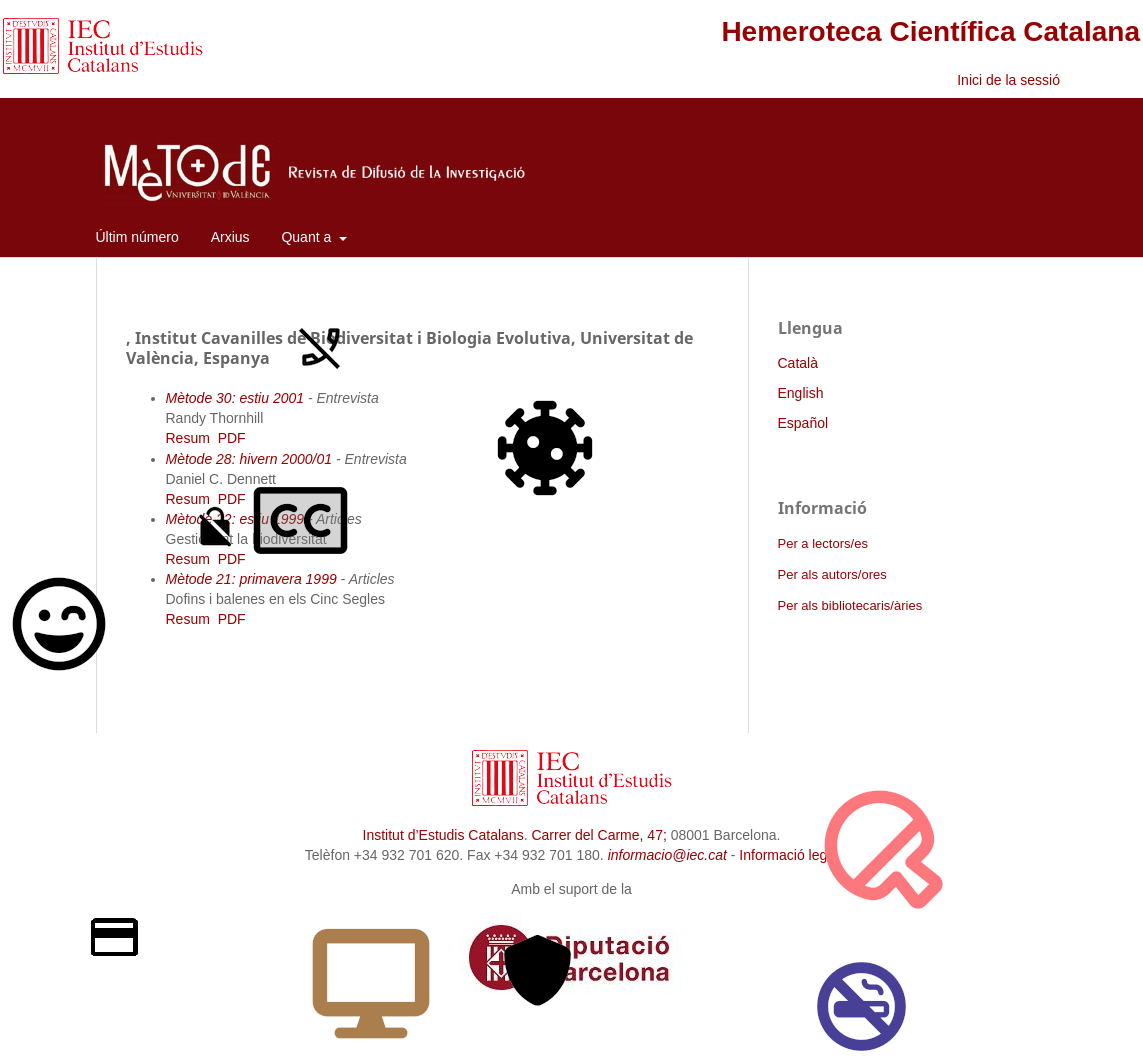 Image resolution: width=1143 pixels, height=1062 pixels. What do you see at coordinates (371, 980) in the screenshot?
I see `access display settings` at bounding box center [371, 980].